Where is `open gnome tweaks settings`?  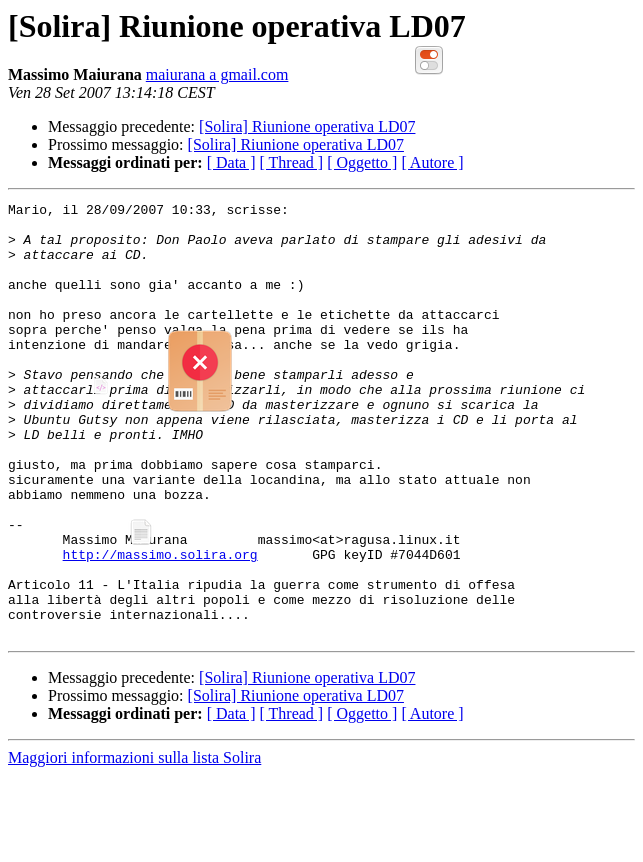
open gnome tweaks settings is located at coordinates (429, 60).